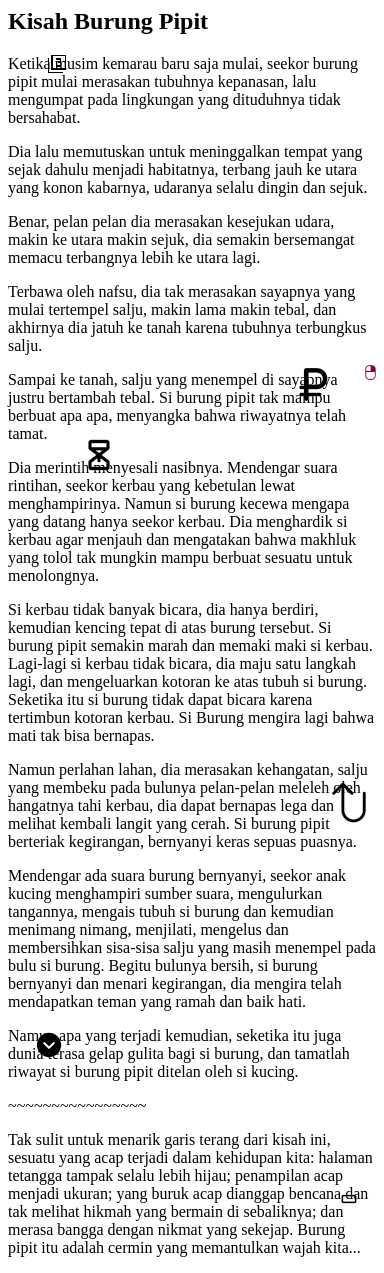  What do you see at coordinates (57, 64) in the screenshot?
I see `apply filter preset 3` at bounding box center [57, 64].